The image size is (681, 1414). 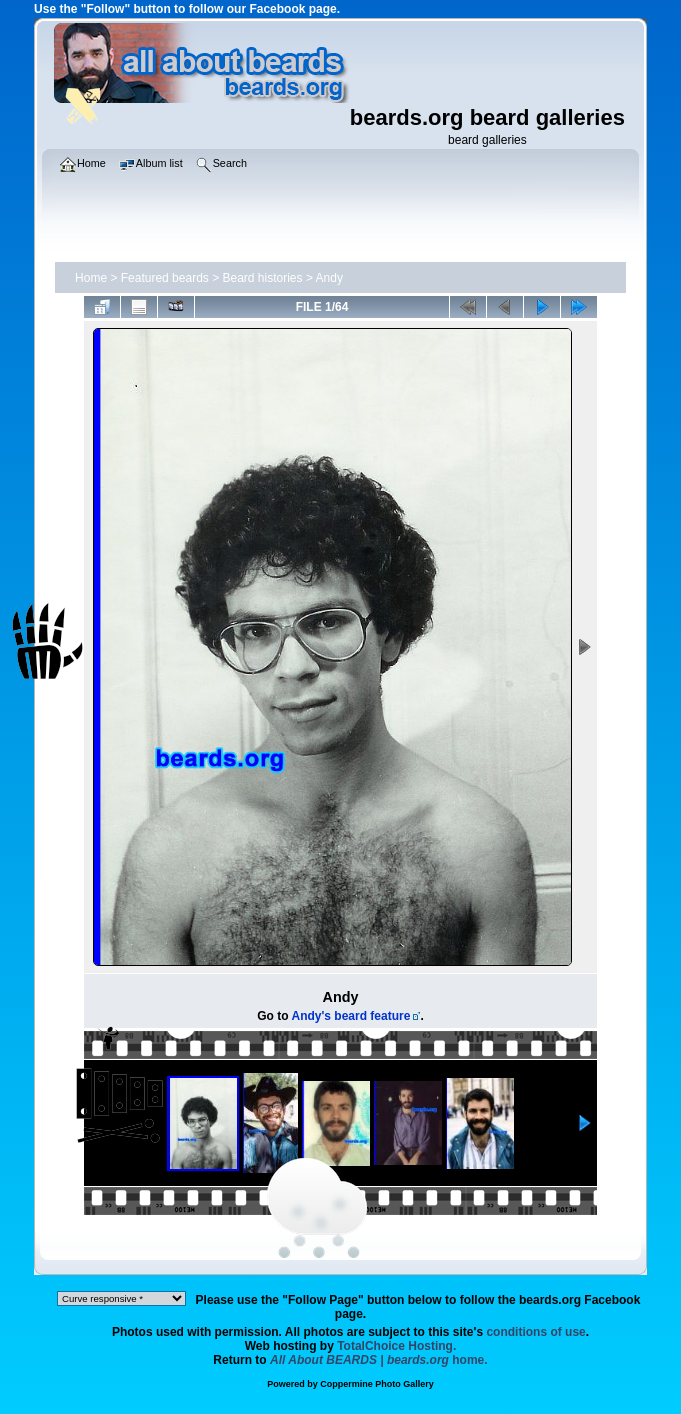 I want to click on indicates a character or avatar with special status, so click(x=108, y=1038).